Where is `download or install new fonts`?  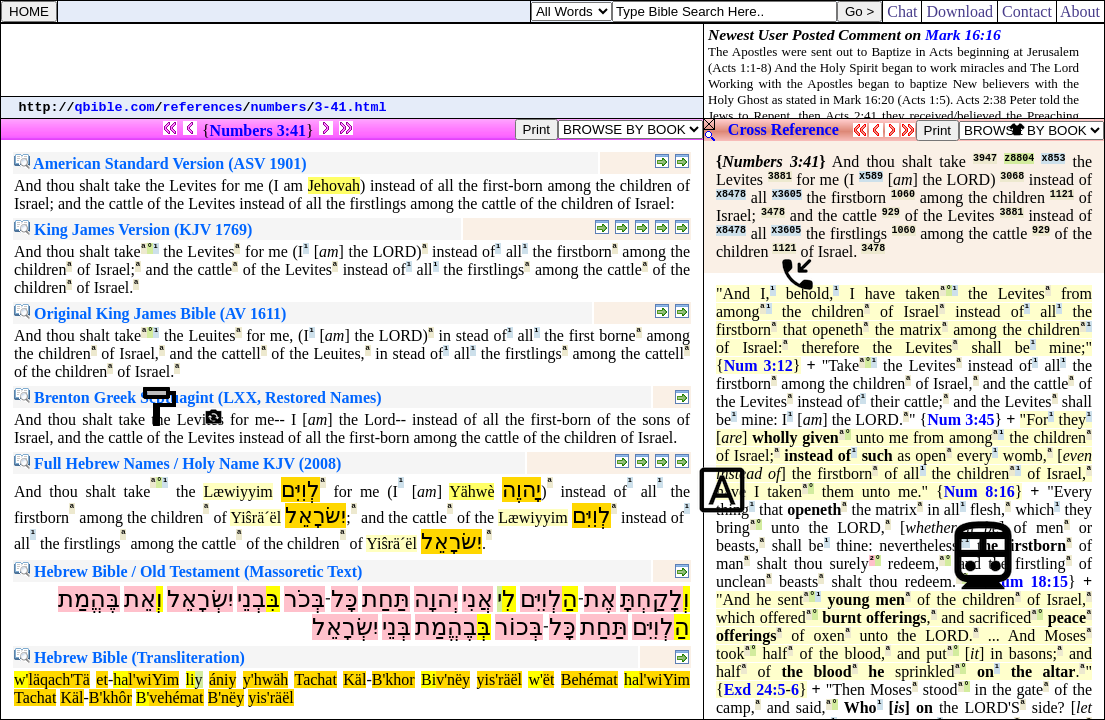
download or install new fonts is located at coordinates (722, 490).